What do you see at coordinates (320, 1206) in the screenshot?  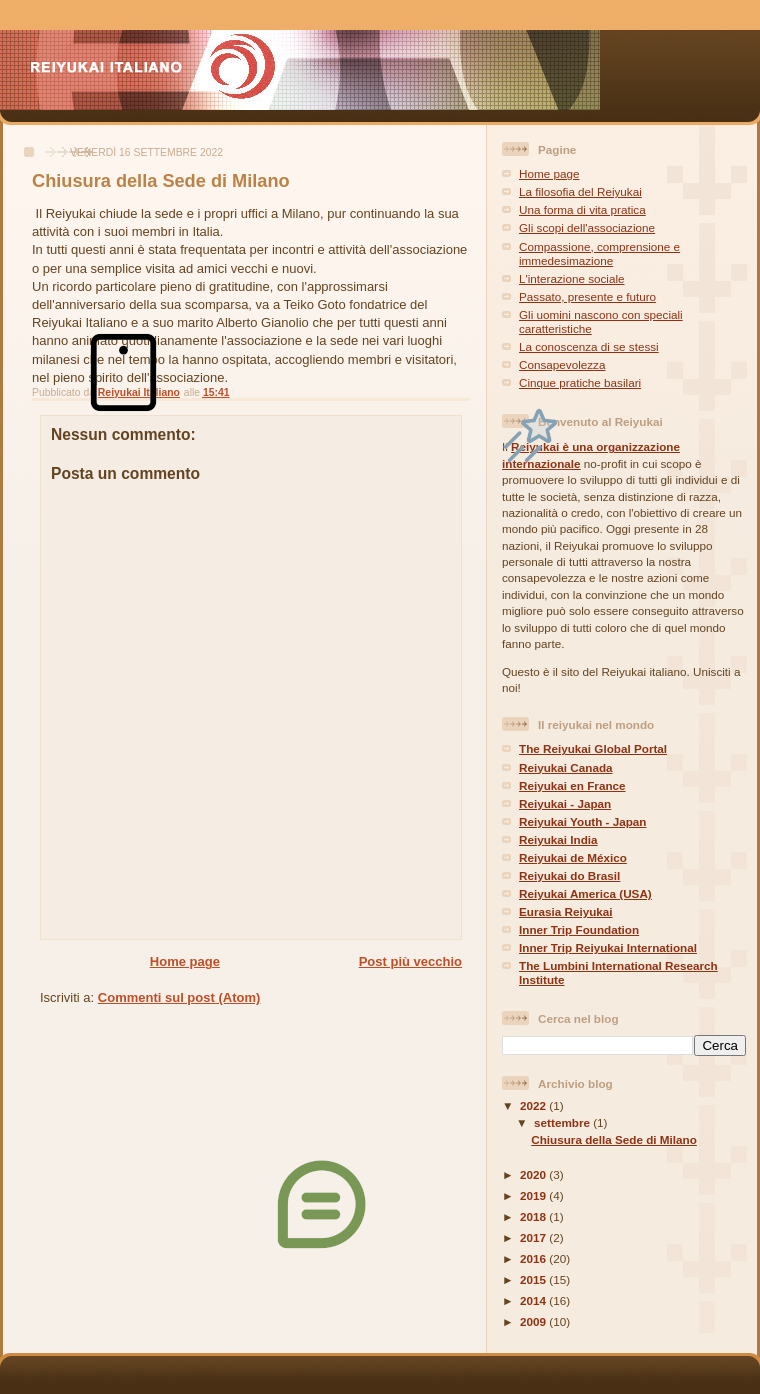 I see `open chat or messaging` at bounding box center [320, 1206].